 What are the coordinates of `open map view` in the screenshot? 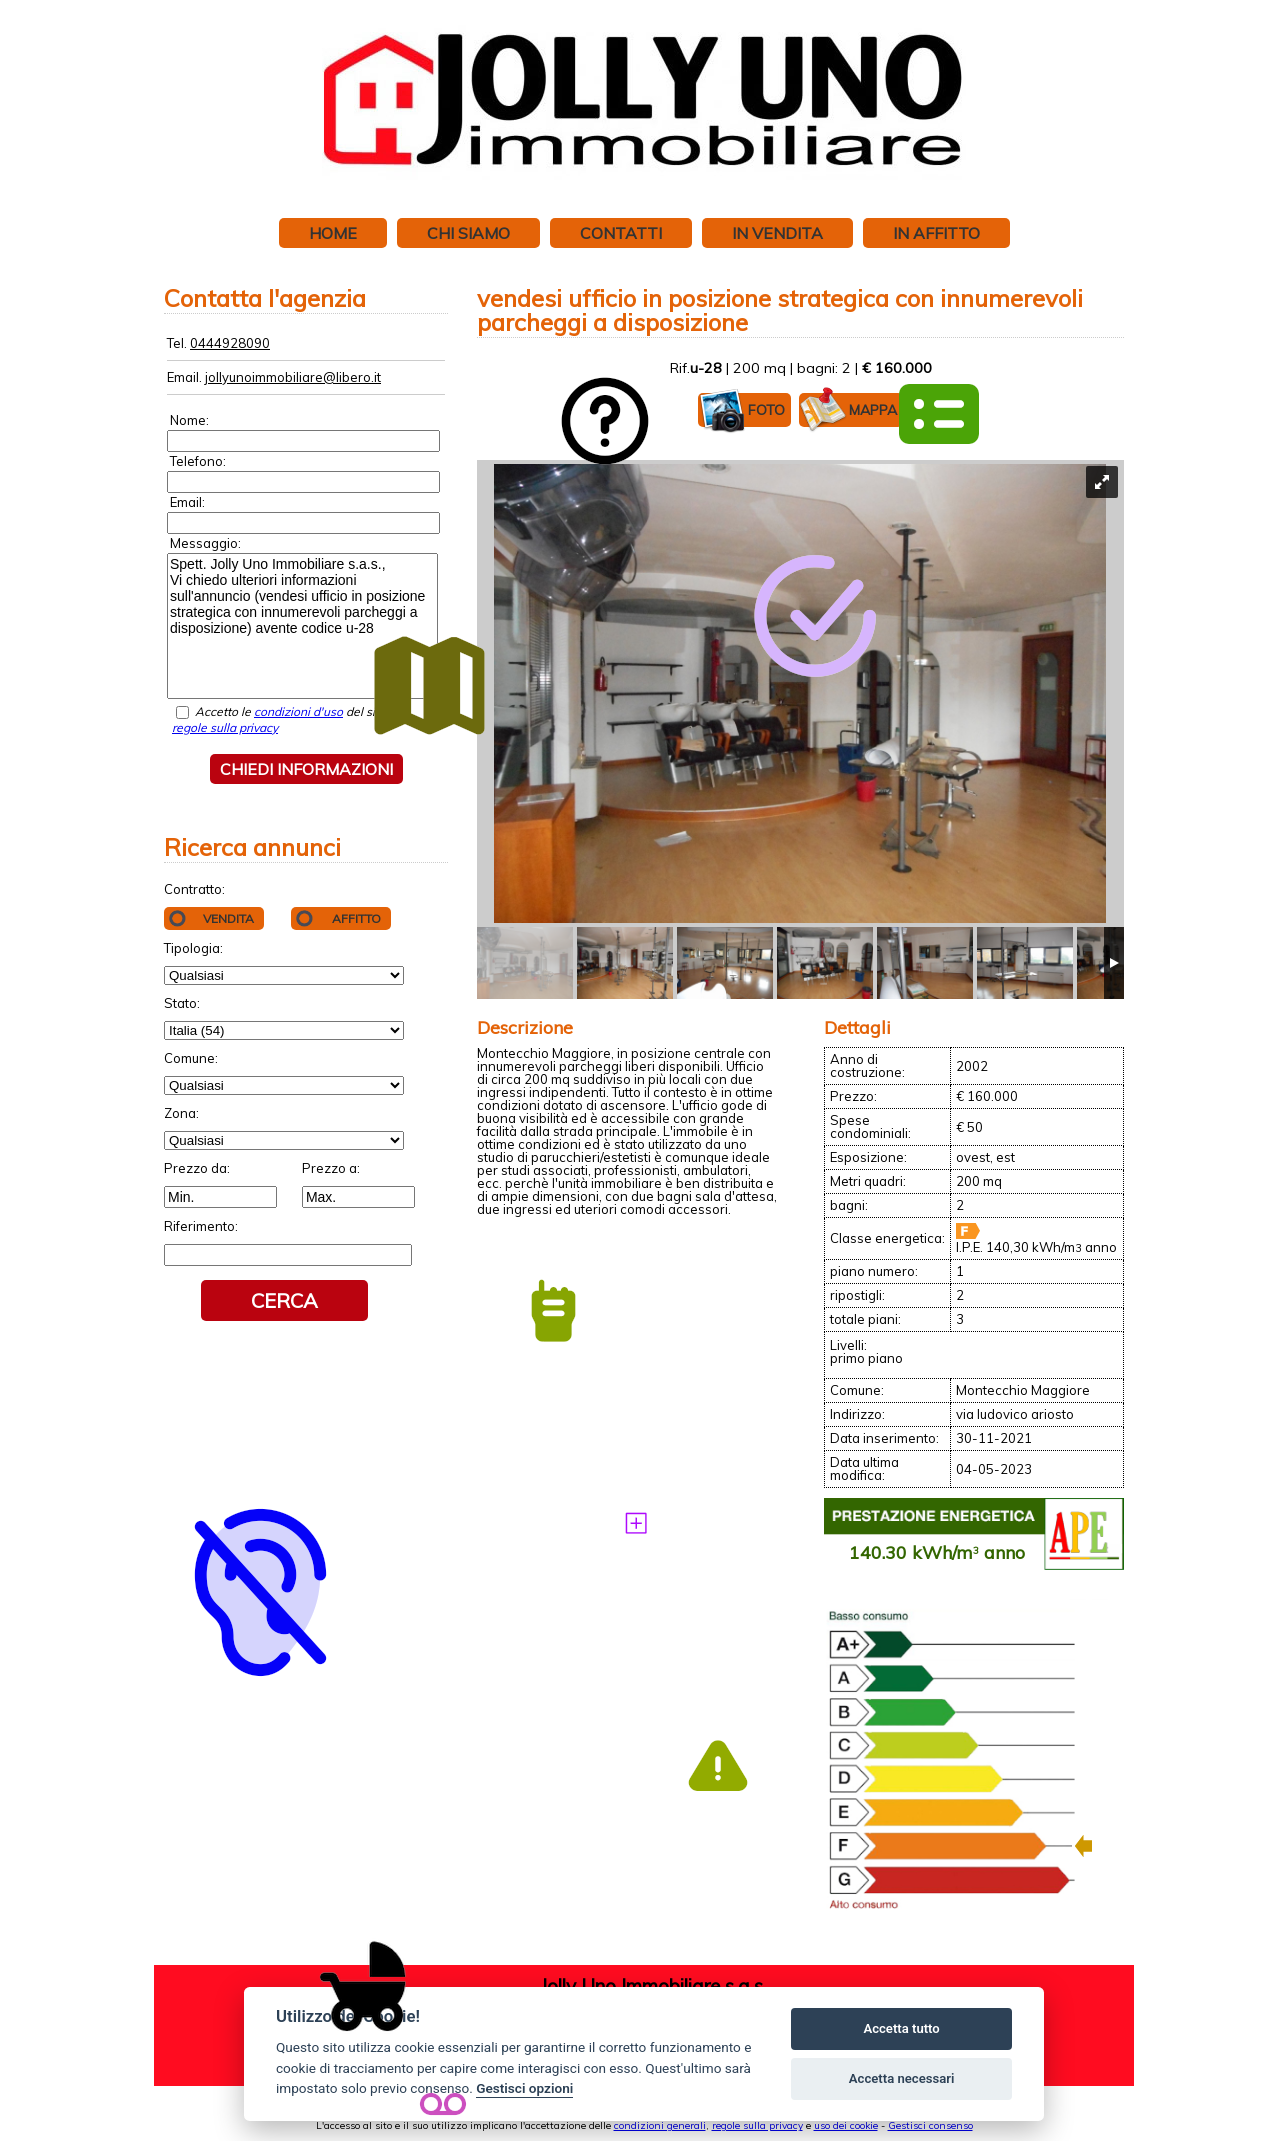 It's located at (429, 685).